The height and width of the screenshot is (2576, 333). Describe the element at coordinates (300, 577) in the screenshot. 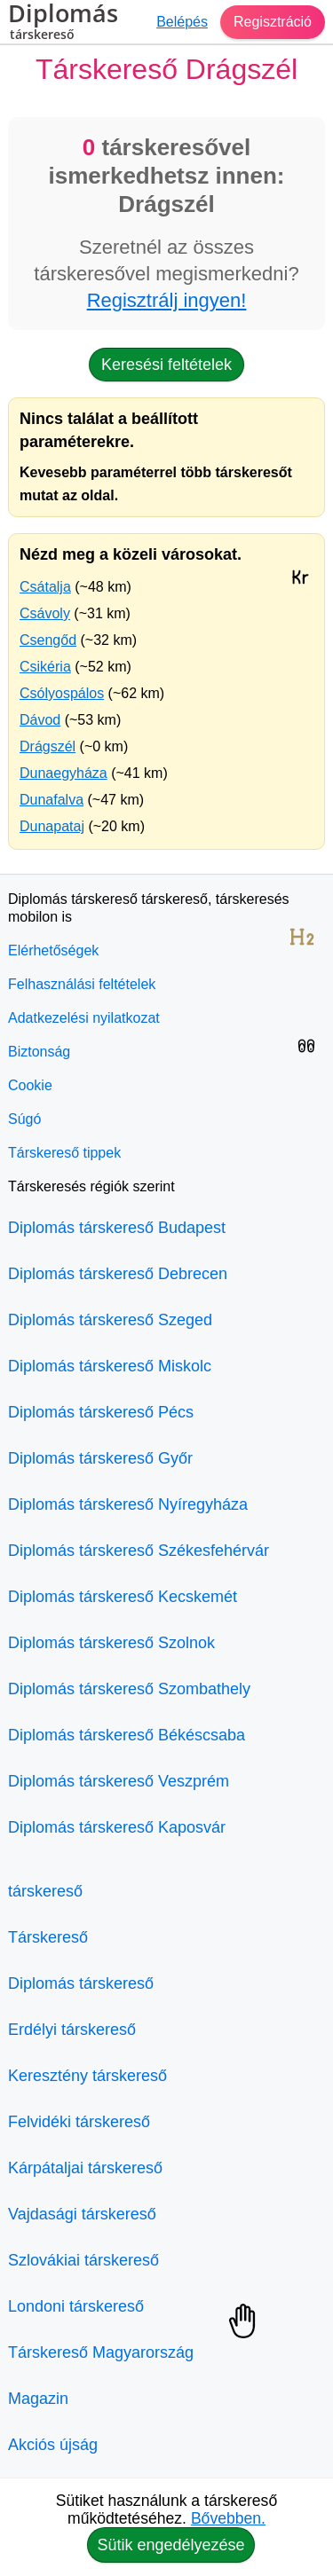

I see `indicates swedish krona currency` at that location.